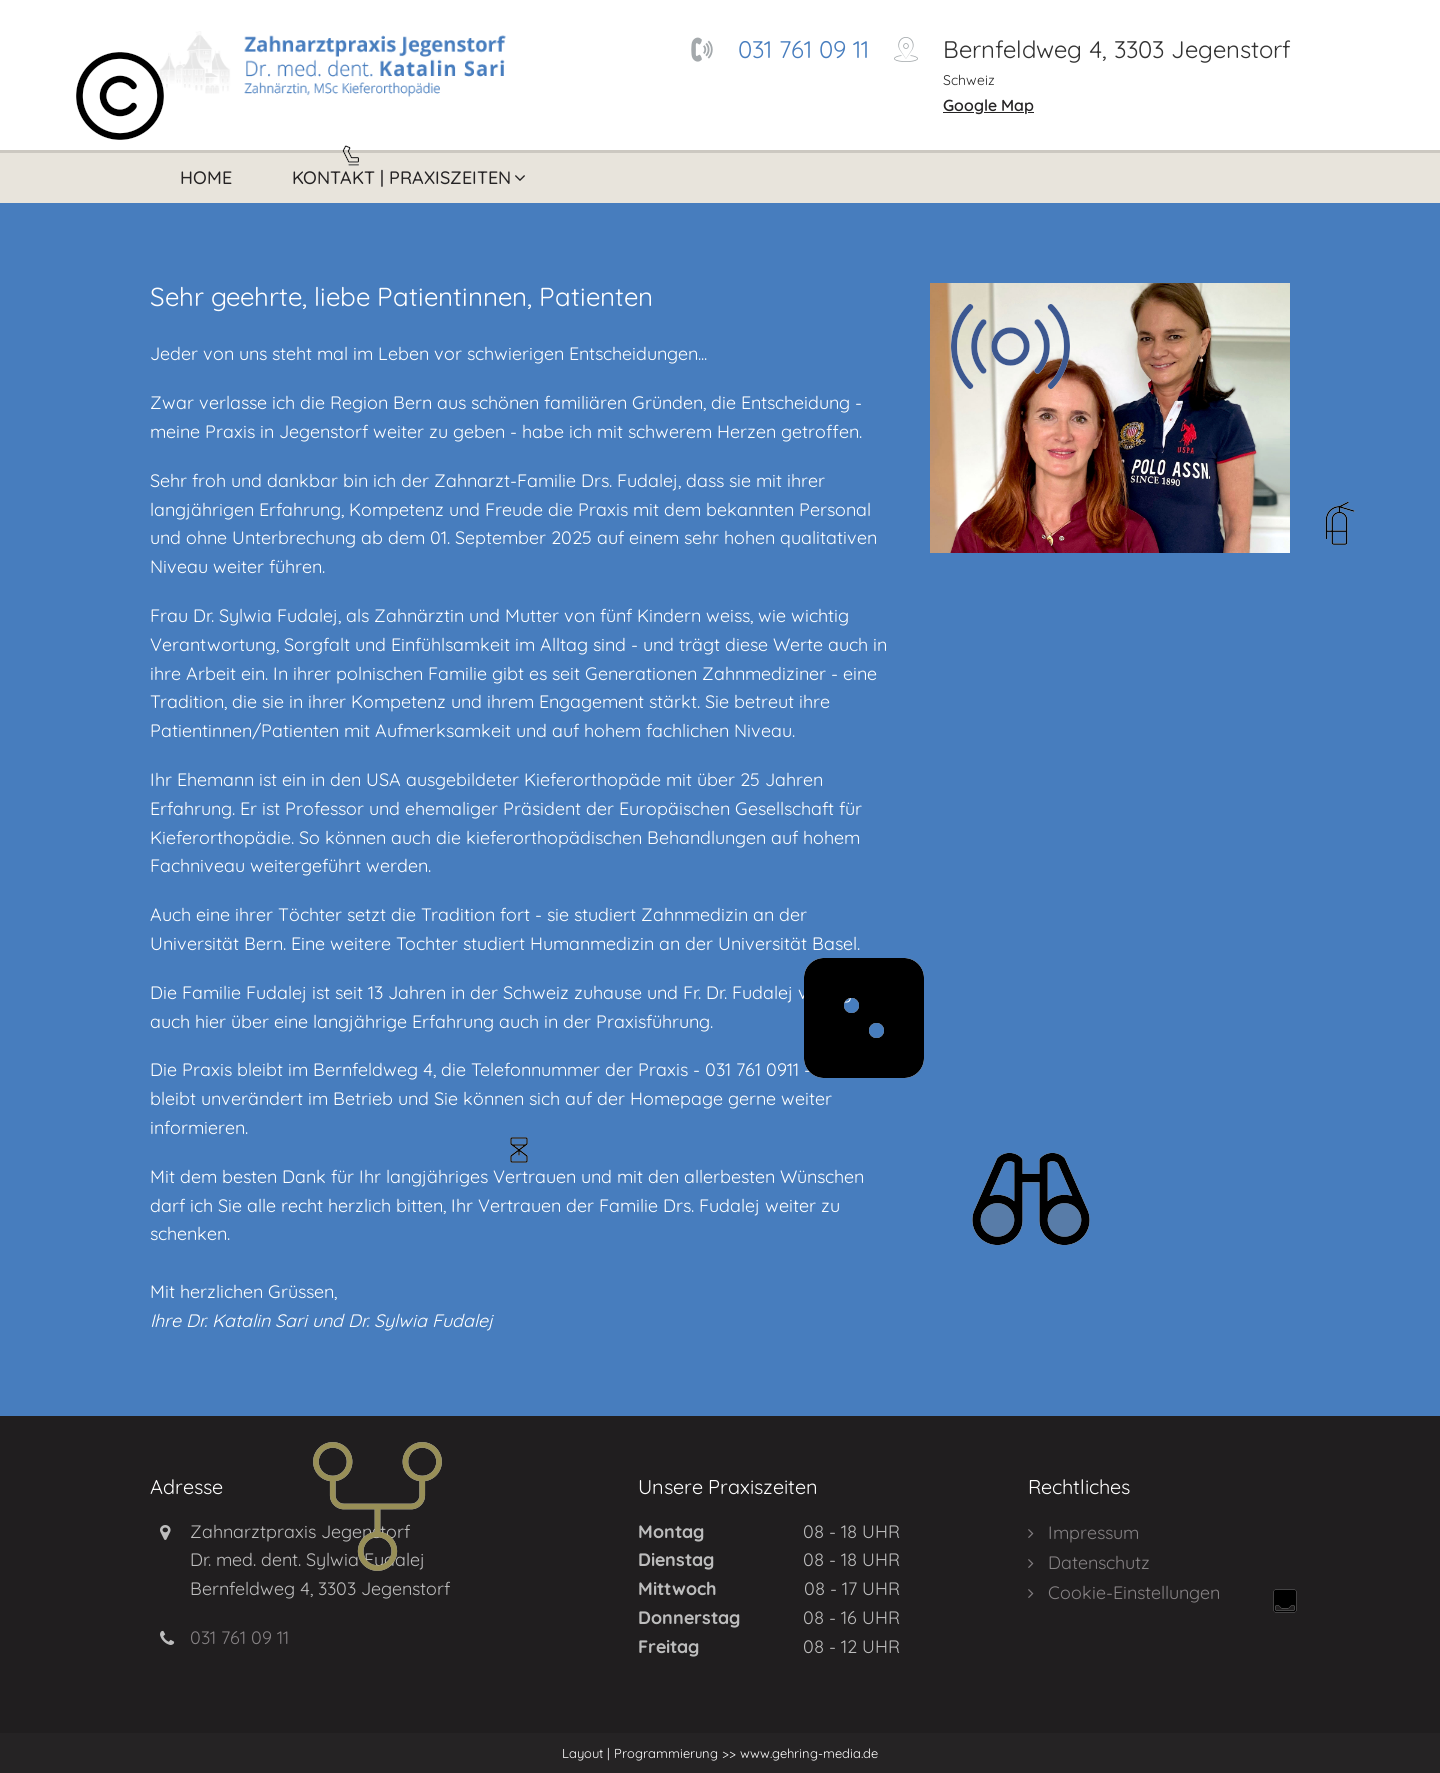 This screenshot has height=1773, width=1440. What do you see at coordinates (1338, 524) in the screenshot?
I see `access fire safety information` at bounding box center [1338, 524].